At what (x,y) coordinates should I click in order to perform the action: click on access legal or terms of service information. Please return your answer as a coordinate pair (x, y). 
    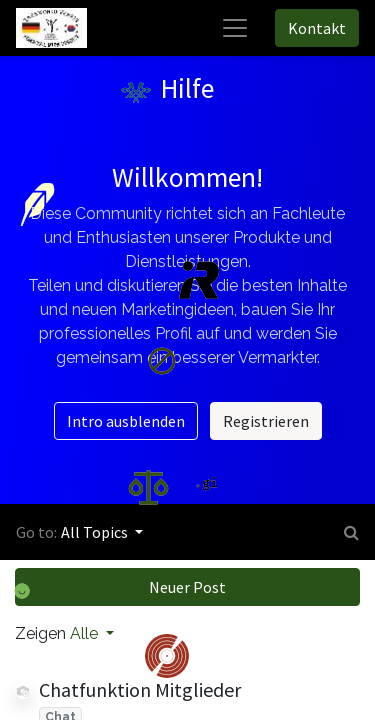
    Looking at the image, I should click on (148, 488).